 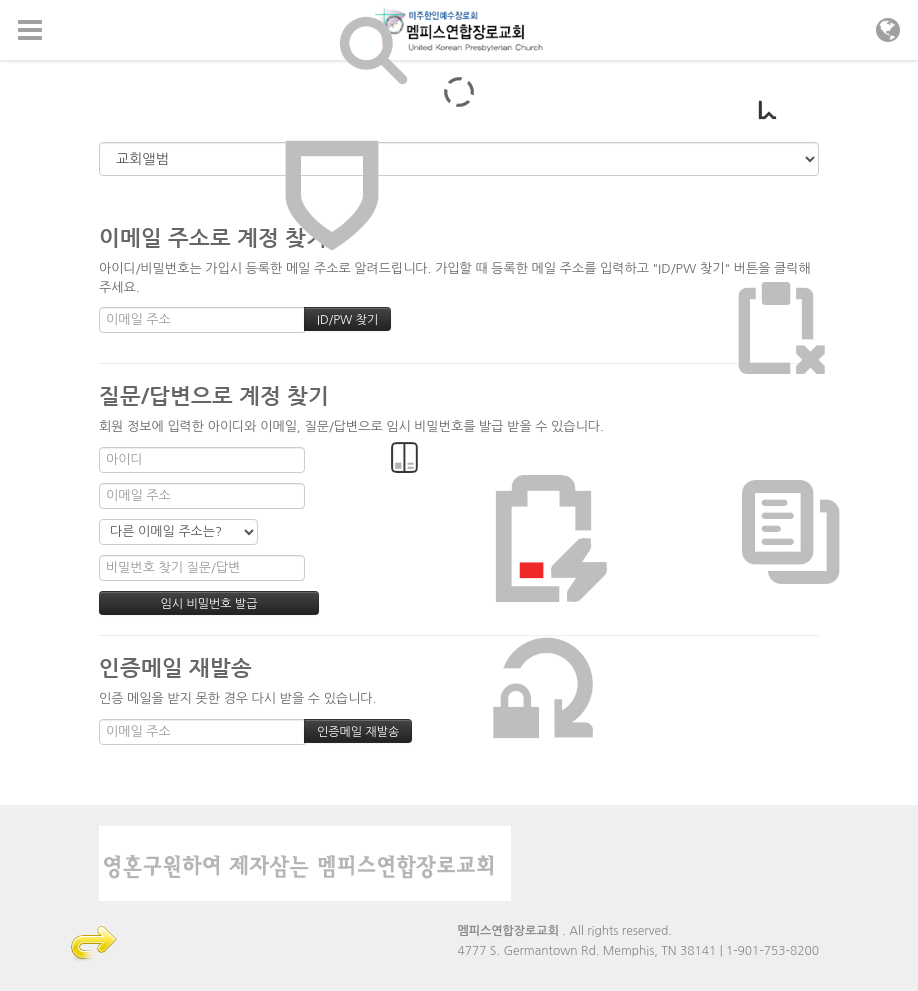 I want to click on access search settings and preferences, so click(x=373, y=50).